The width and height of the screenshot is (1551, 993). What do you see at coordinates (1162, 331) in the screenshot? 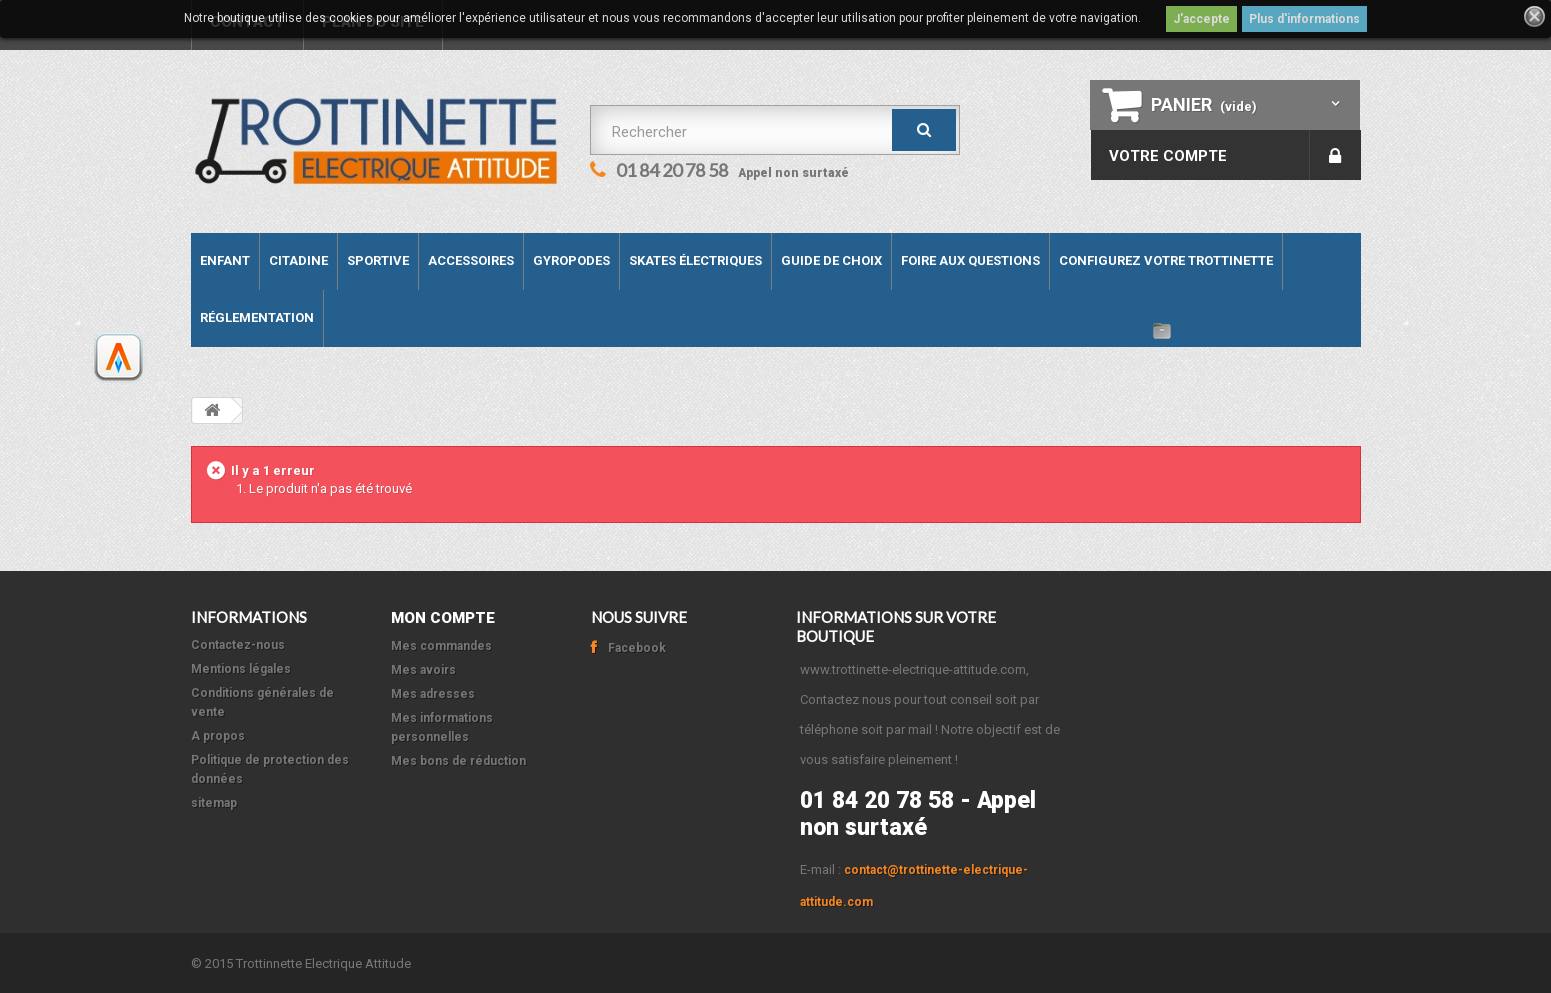
I see `open the file manager` at bounding box center [1162, 331].